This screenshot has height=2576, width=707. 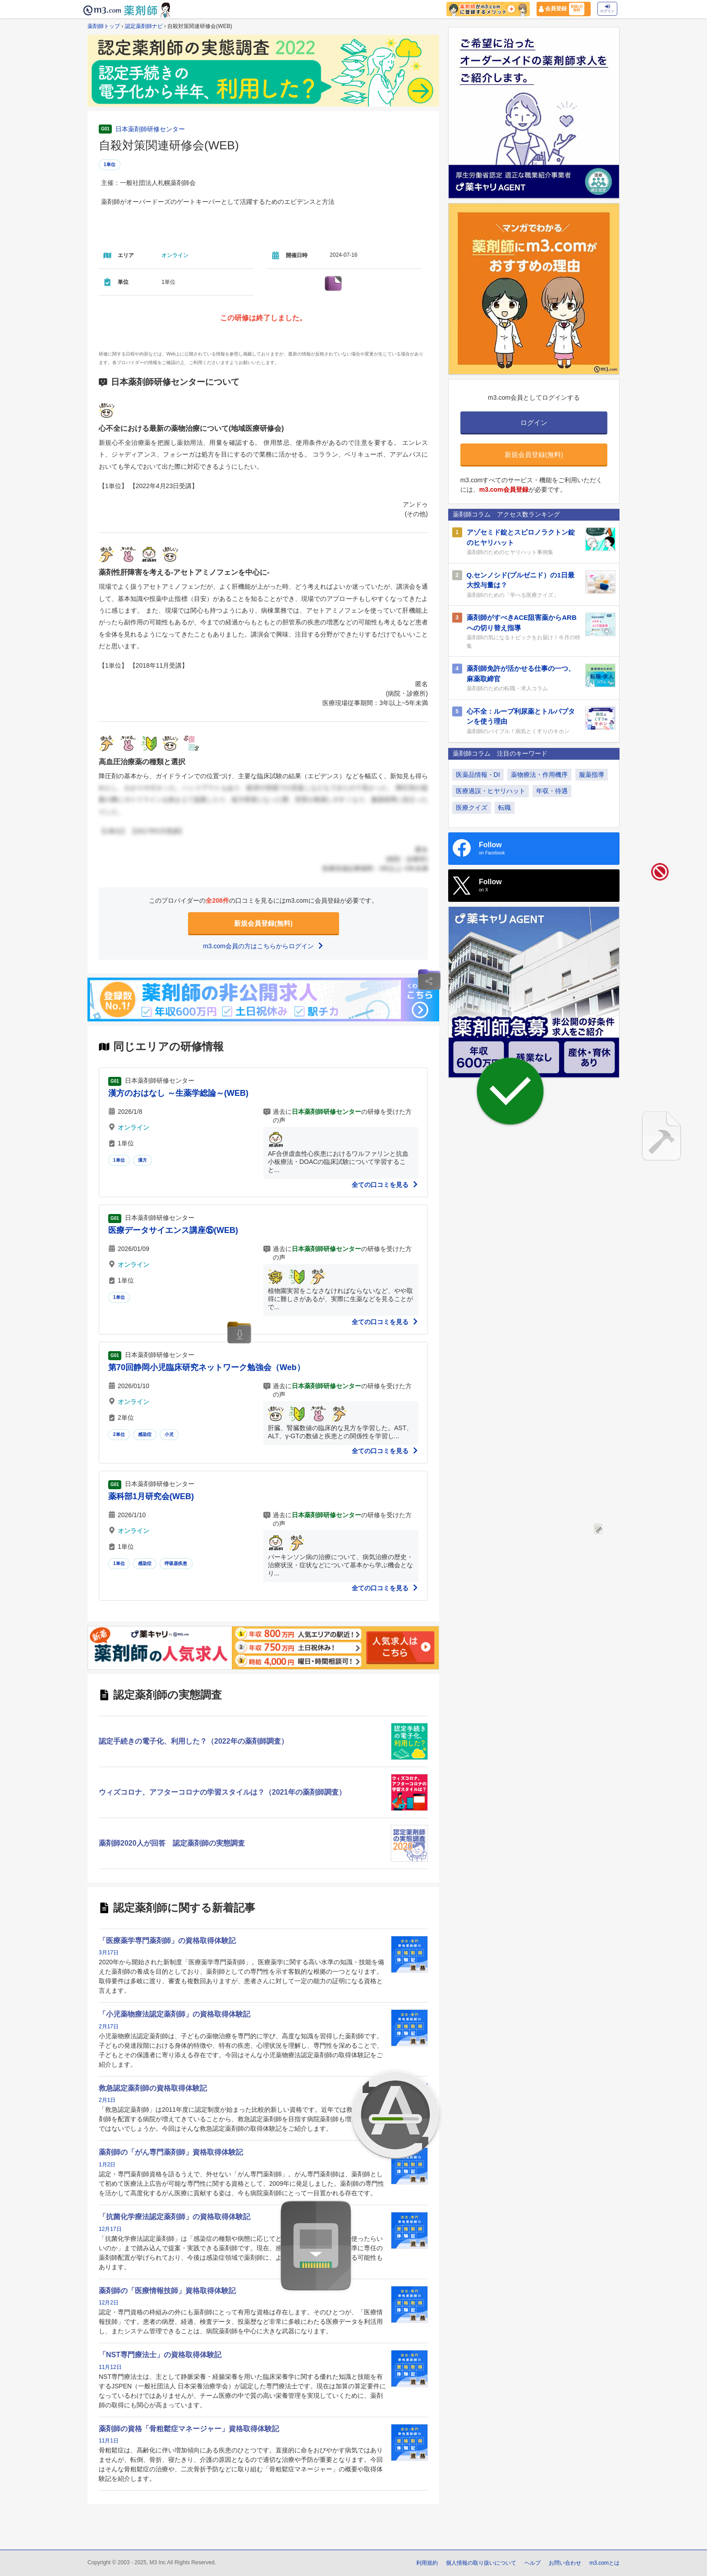 What do you see at coordinates (239, 1332) in the screenshot?
I see `open your downloads folder` at bounding box center [239, 1332].